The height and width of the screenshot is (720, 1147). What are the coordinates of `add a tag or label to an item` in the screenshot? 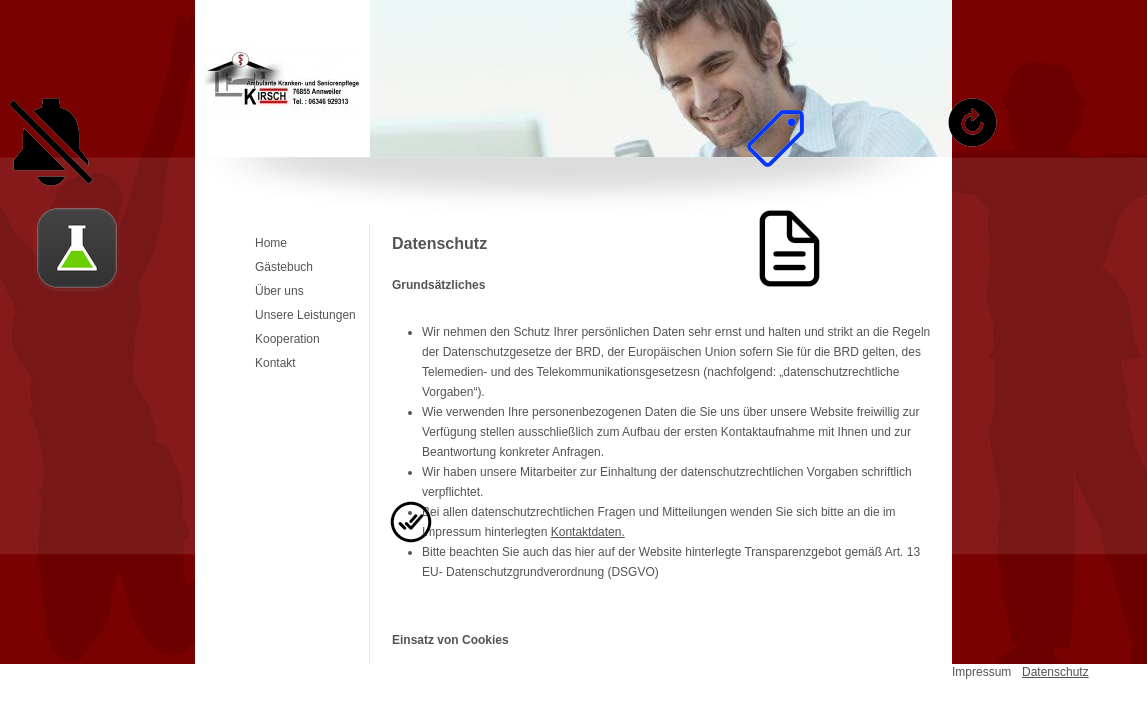 It's located at (775, 138).